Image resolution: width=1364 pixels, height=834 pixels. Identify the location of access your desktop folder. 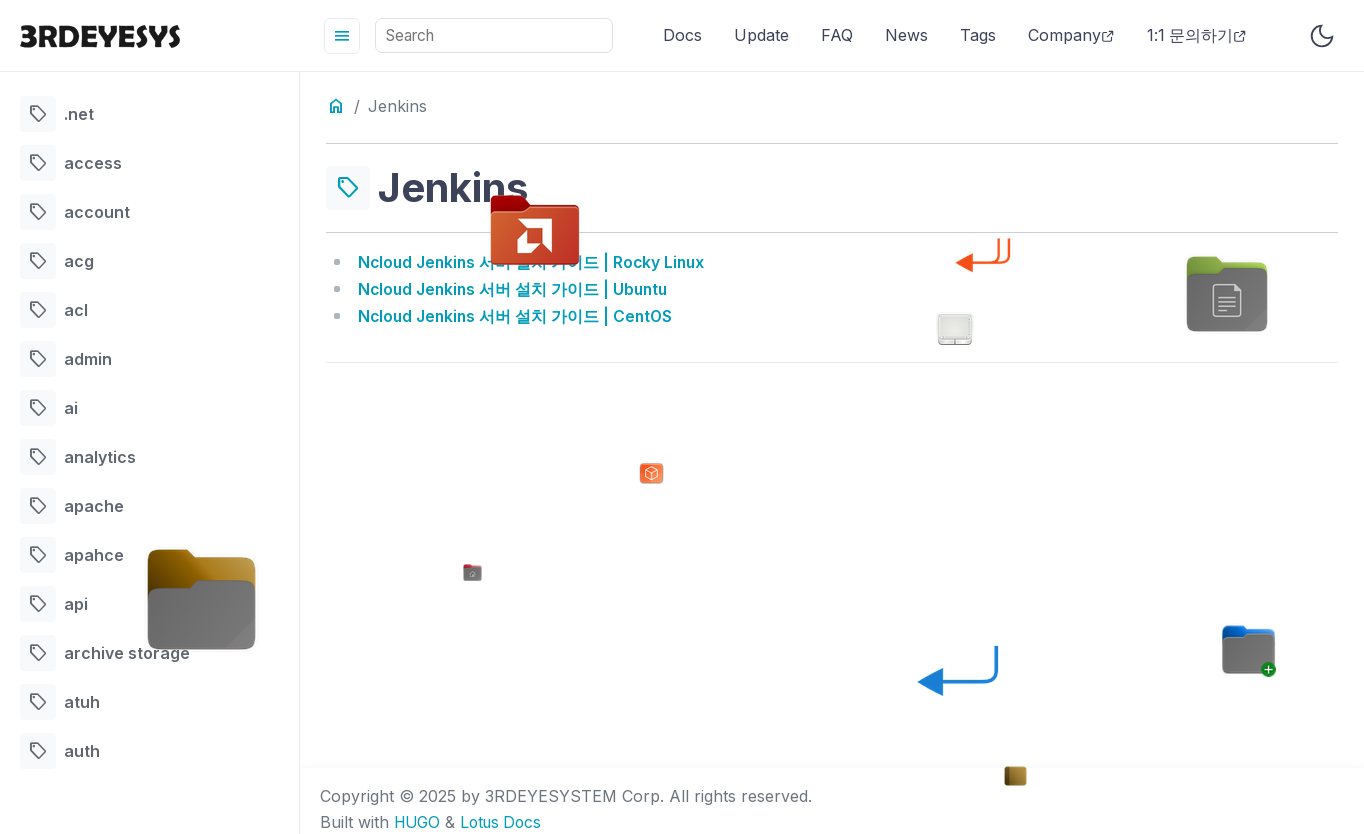
(1015, 775).